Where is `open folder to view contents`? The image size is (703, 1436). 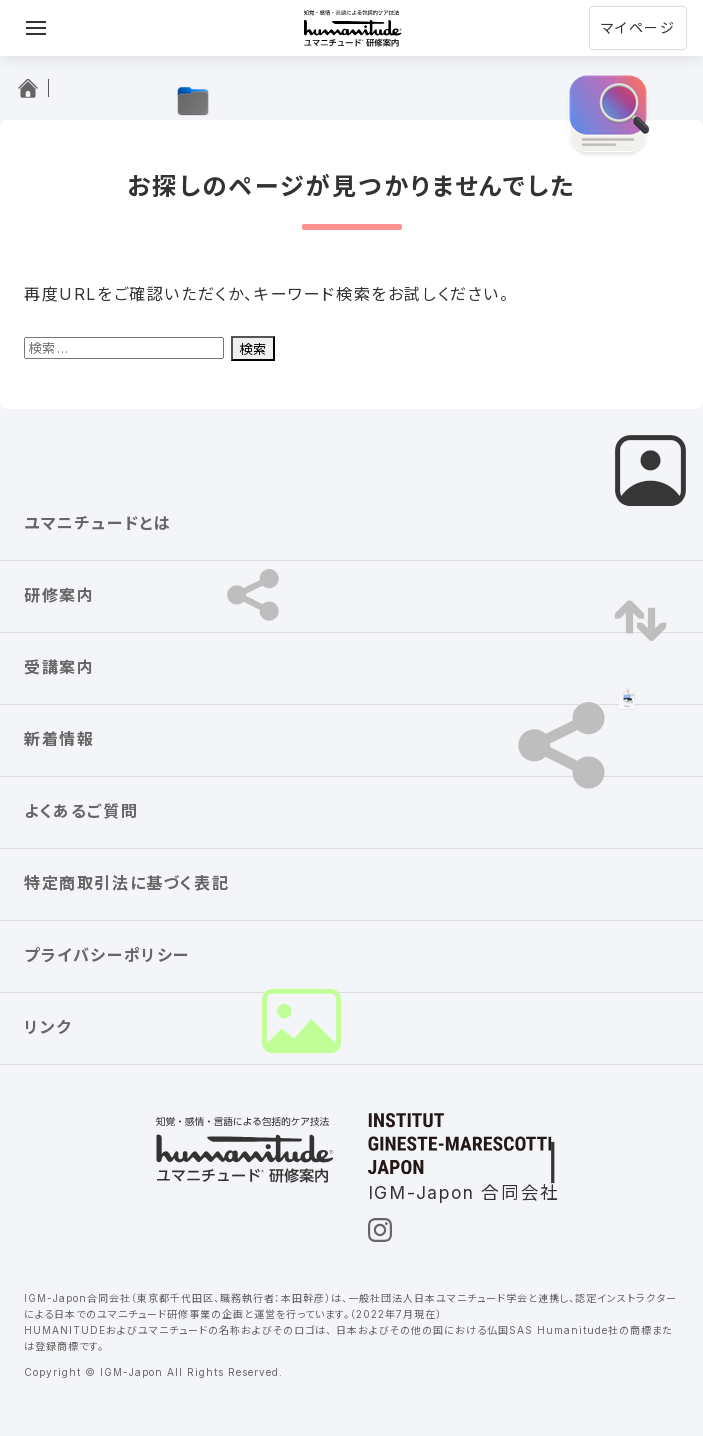
open folder to view contents is located at coordinates (193, 101).